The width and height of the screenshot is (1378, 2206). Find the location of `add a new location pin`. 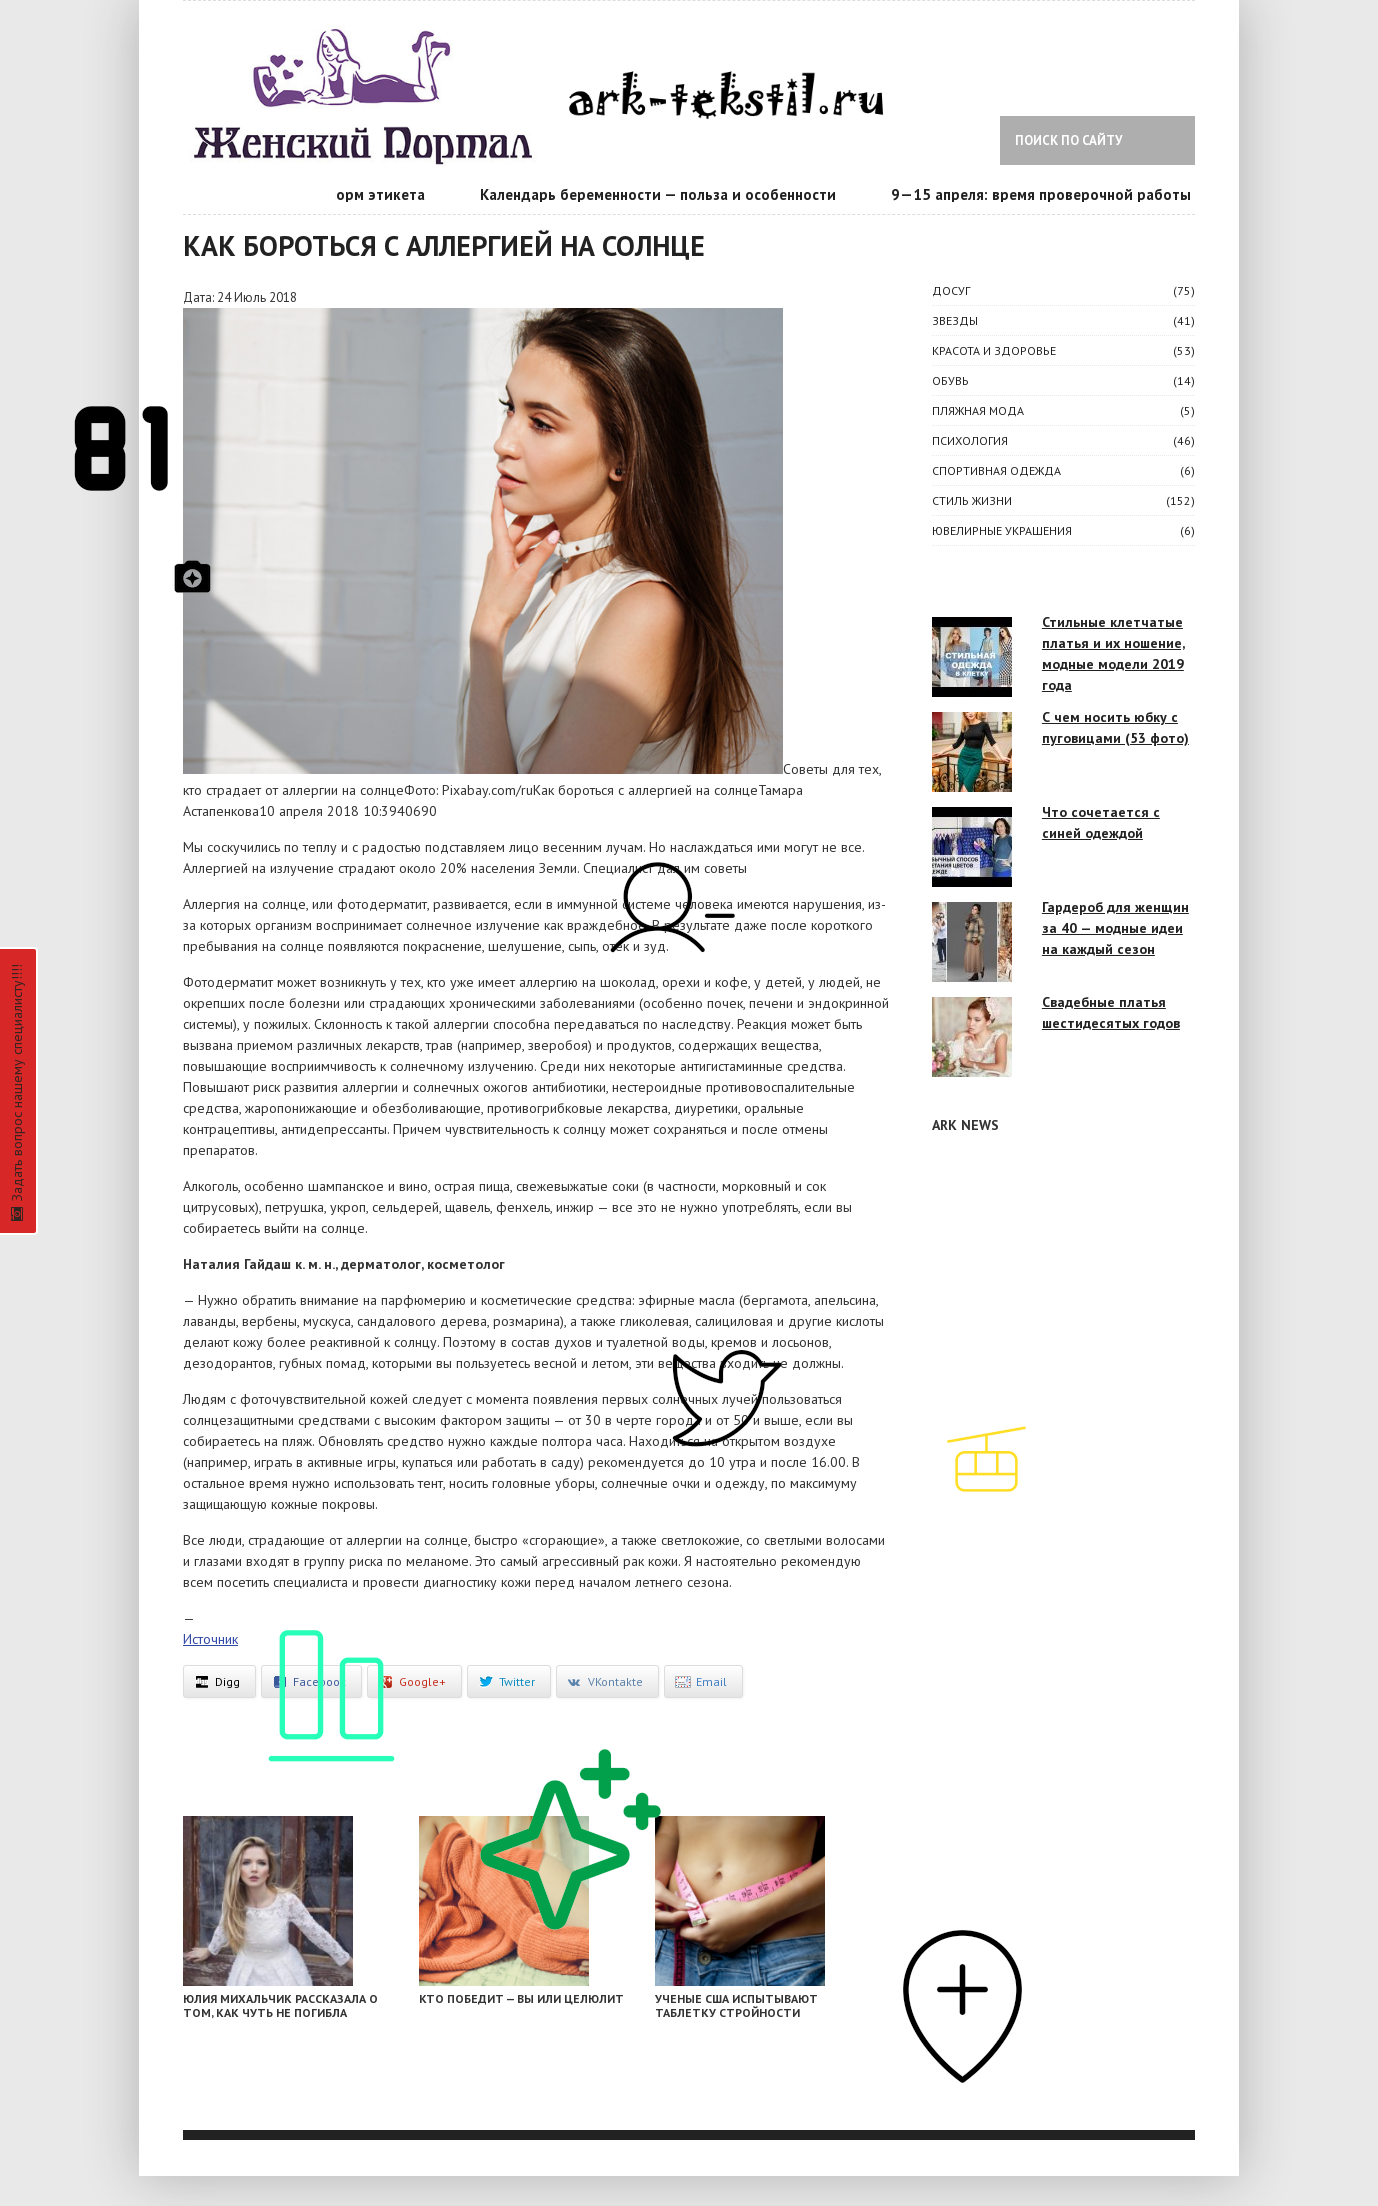

add a new location pin is located at coordinates (962, 2006).